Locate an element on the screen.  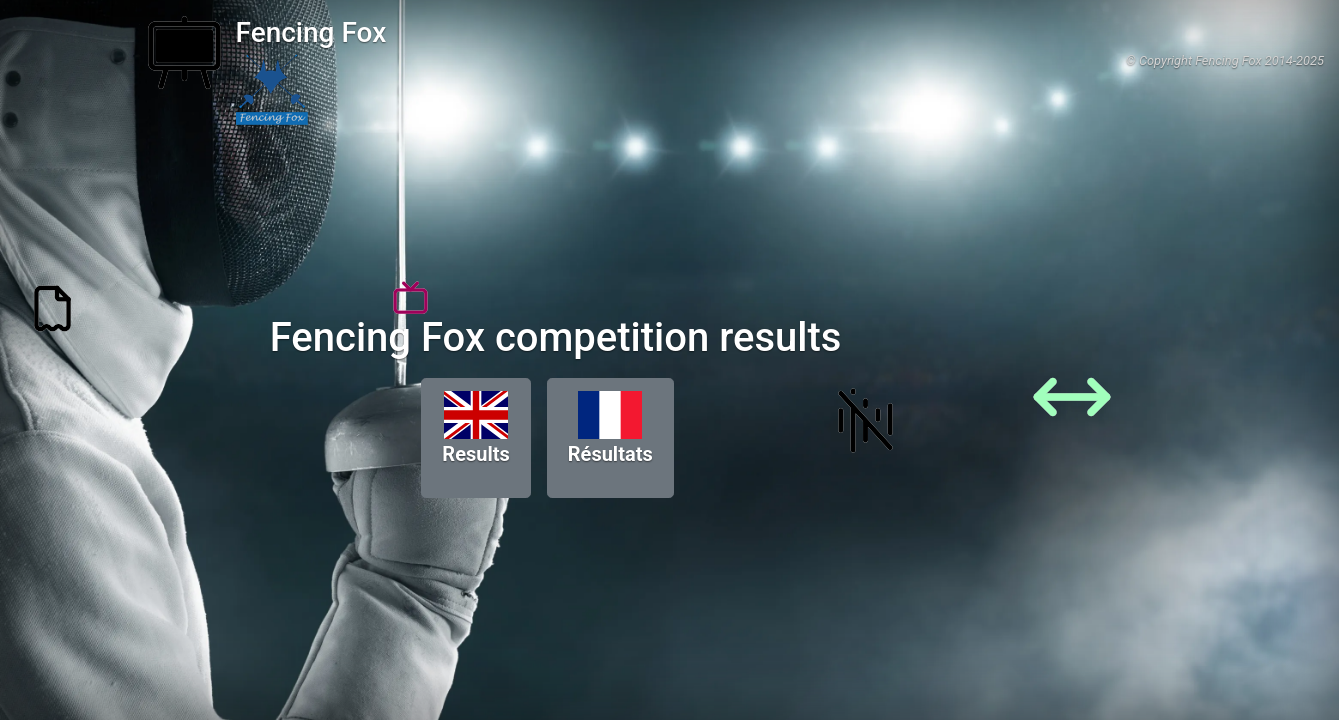
resize element horizontally is located at coordinates (1072, 397).